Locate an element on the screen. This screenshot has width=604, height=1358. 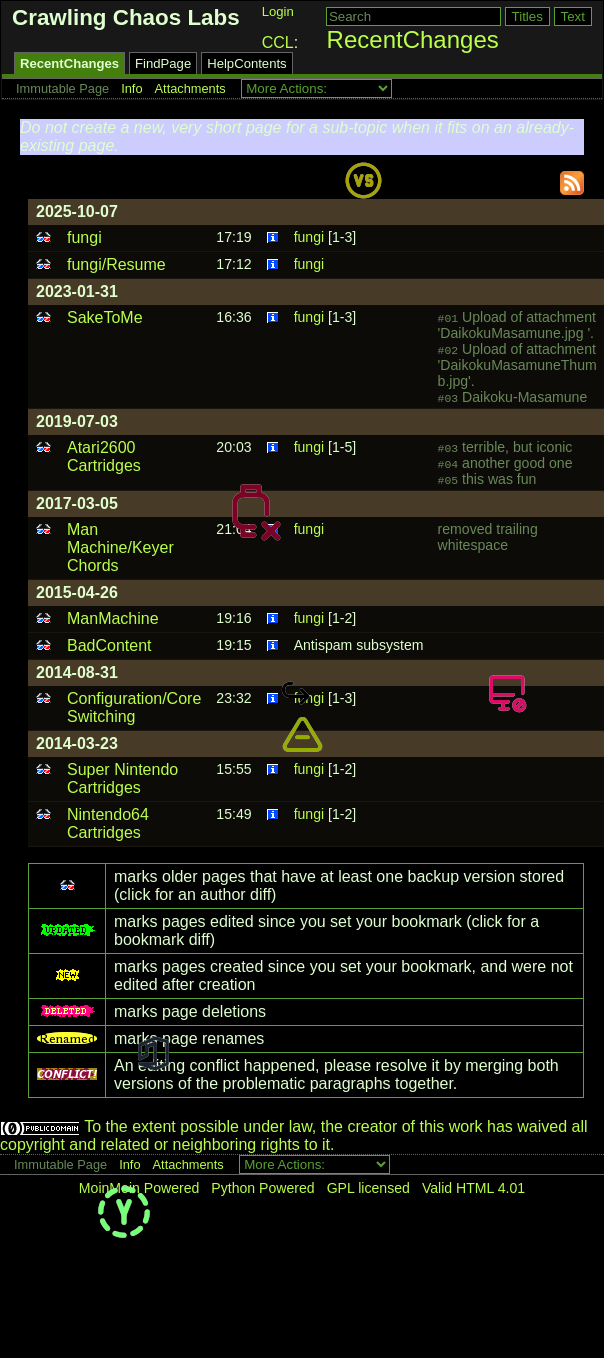
reduce warning level or priority is located at coordinates (302, 735).